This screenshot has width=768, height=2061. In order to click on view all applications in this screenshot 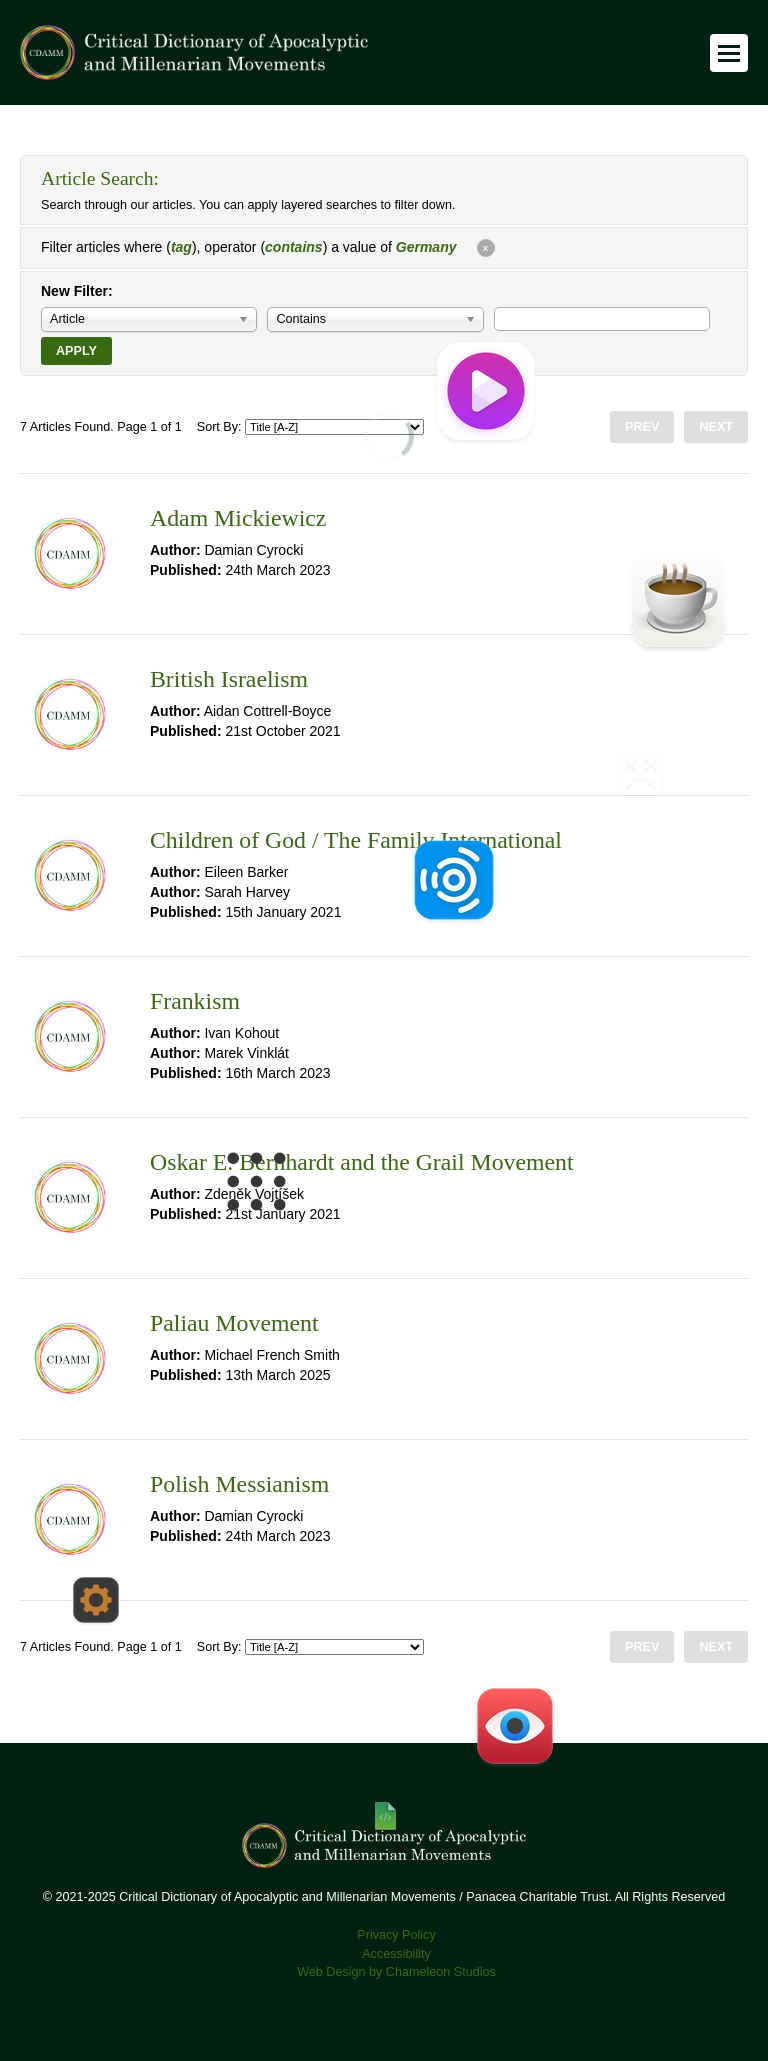, I will do `click(256, 1181)`.